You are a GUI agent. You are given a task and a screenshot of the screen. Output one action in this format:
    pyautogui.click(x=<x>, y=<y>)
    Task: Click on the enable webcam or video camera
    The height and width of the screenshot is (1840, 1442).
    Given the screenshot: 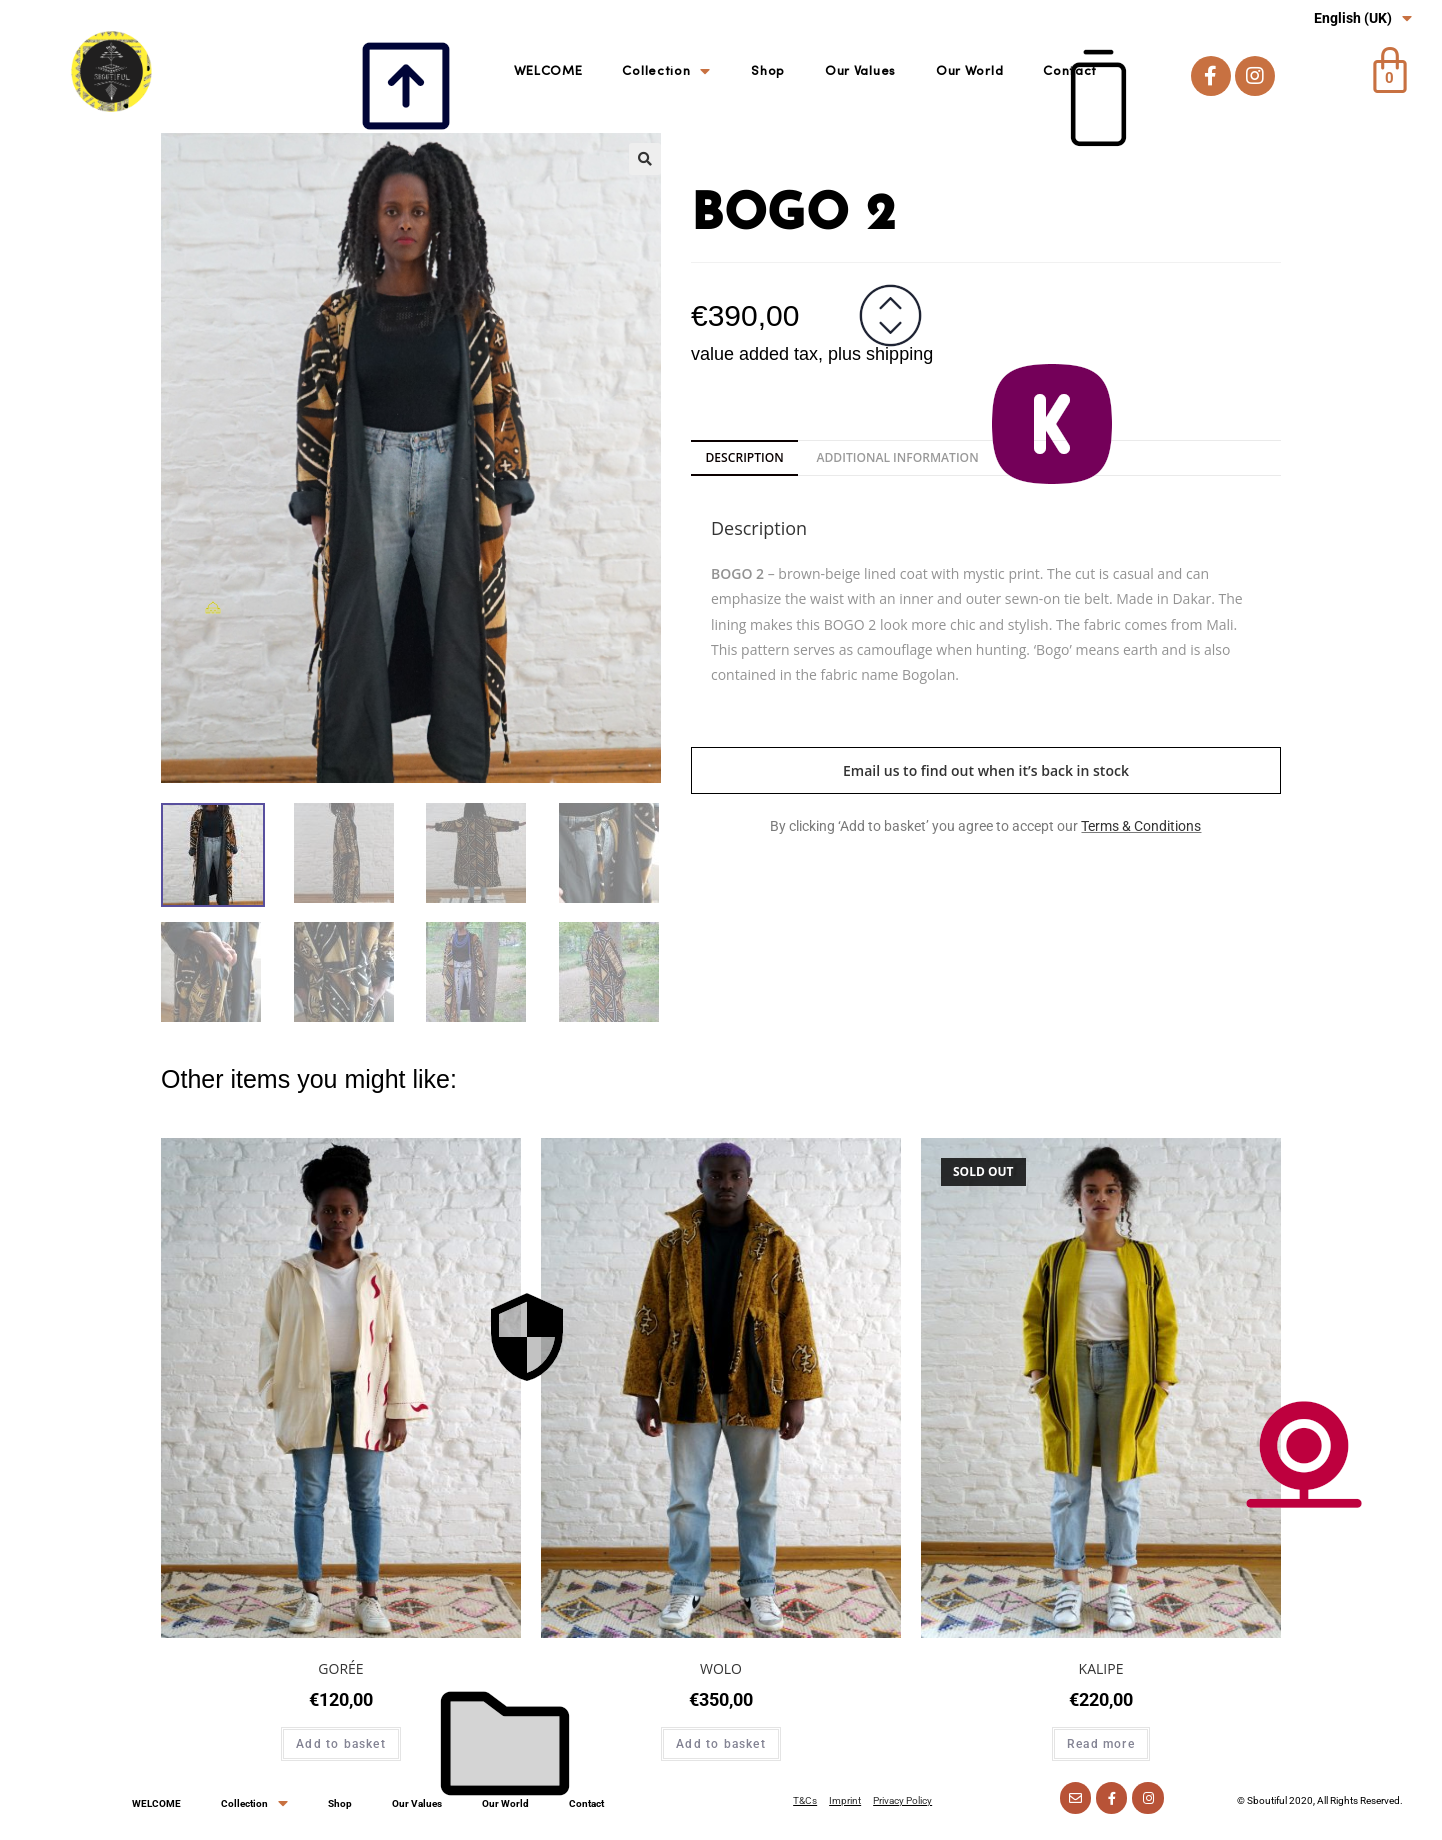 What is the action you would take?
    pyautogui.click(x=1304, y=1459)
    